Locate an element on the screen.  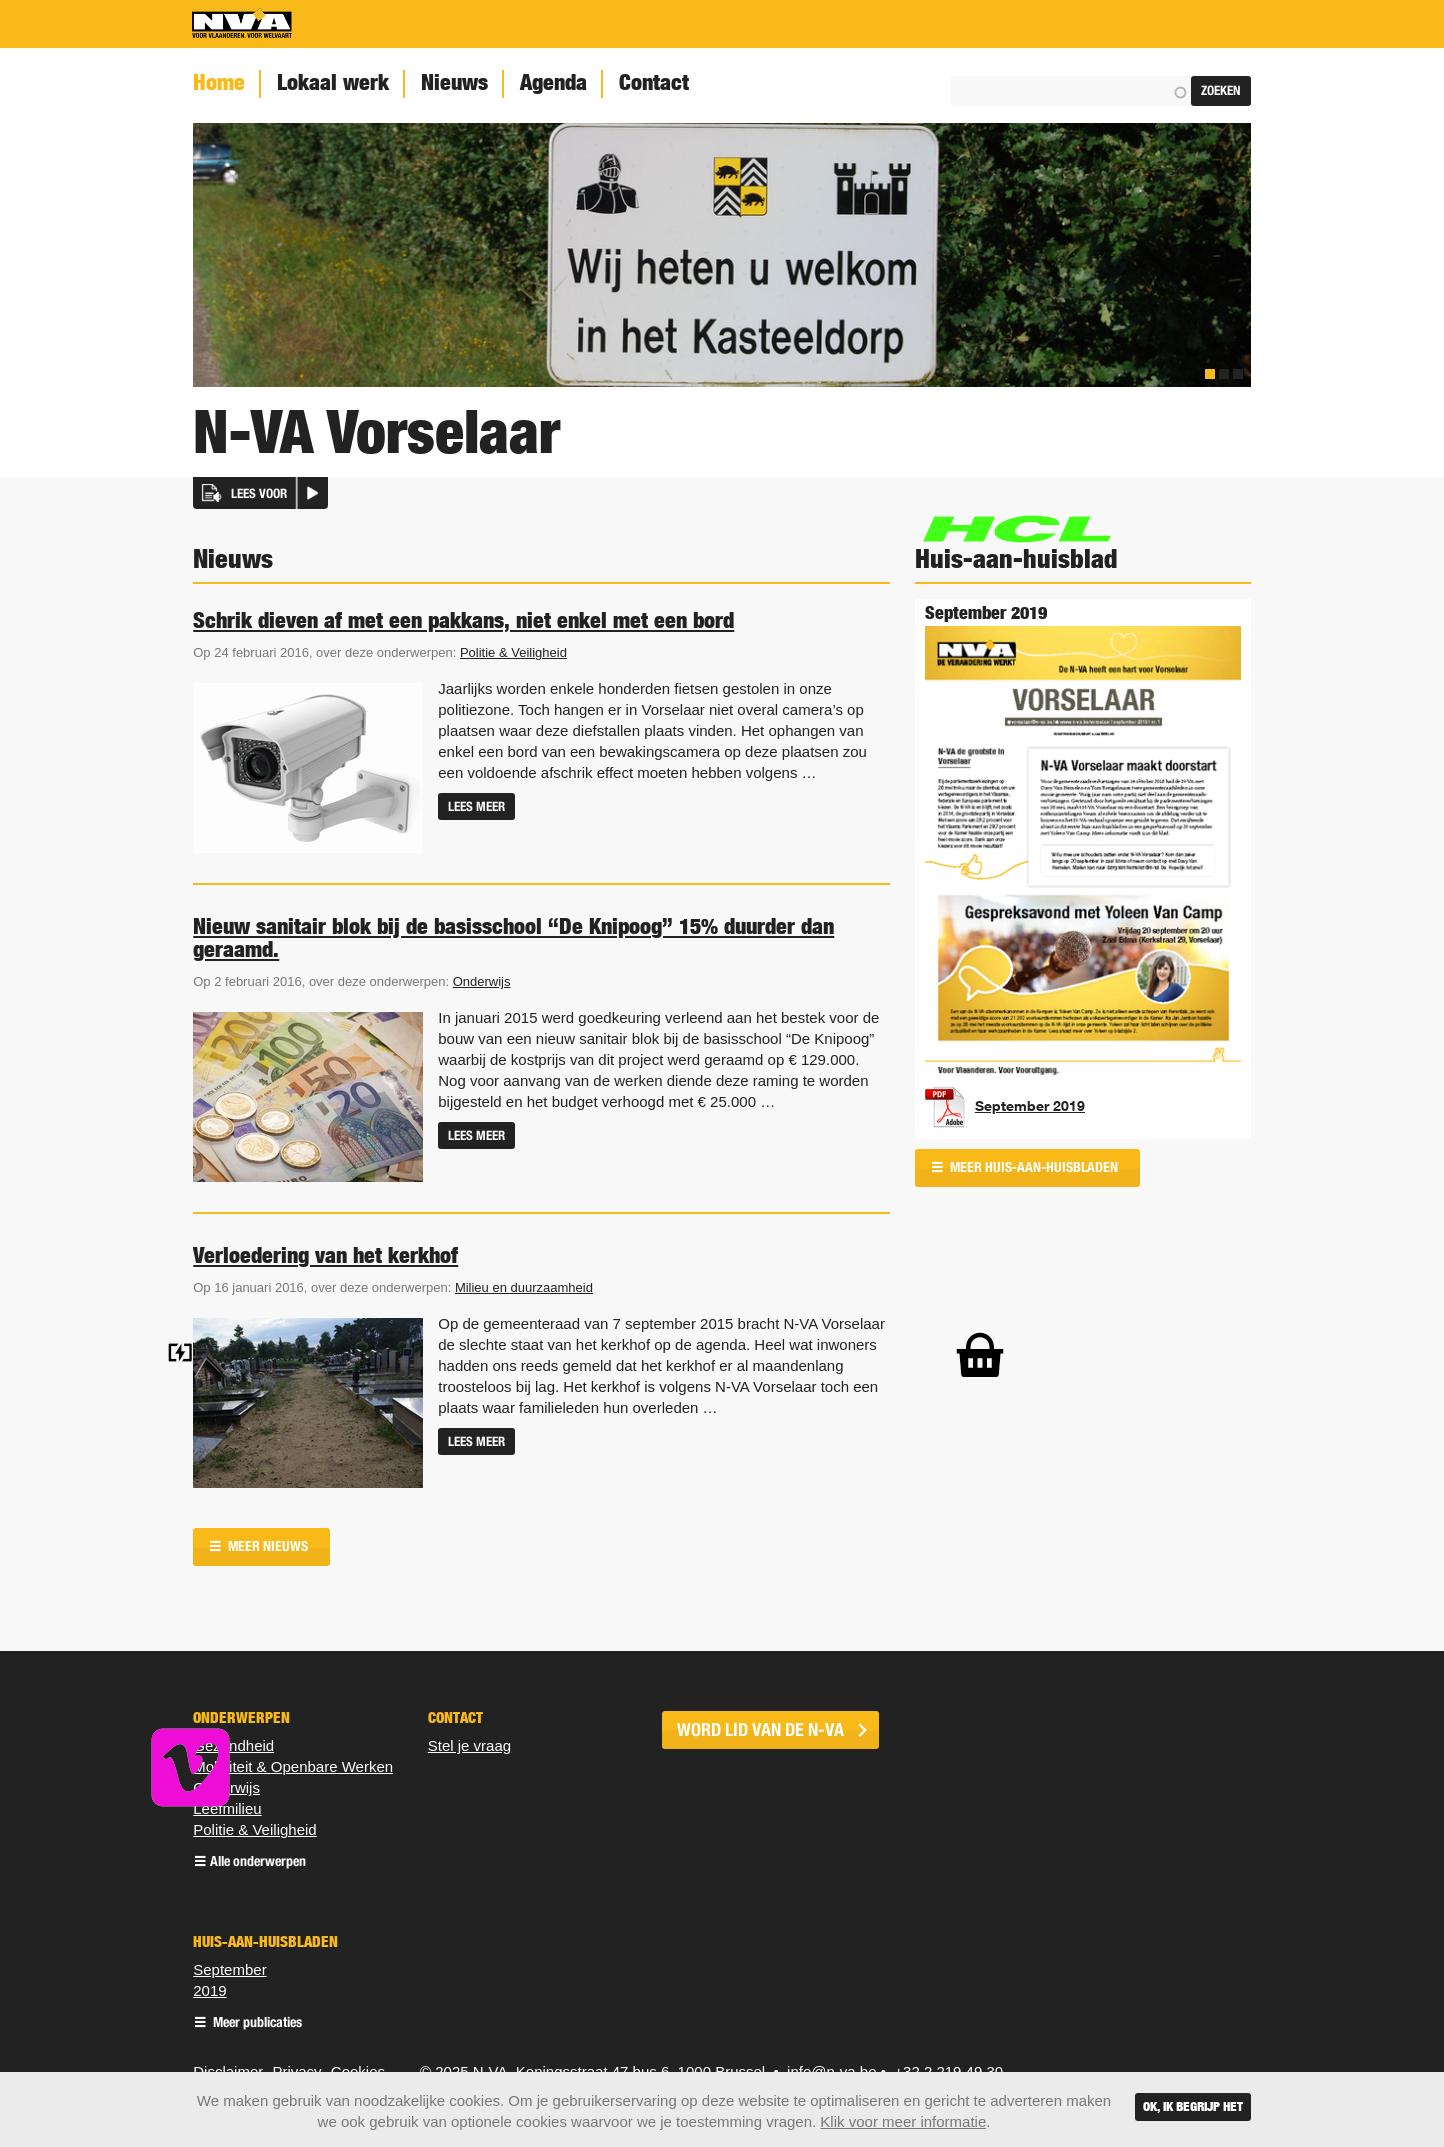
open Vimeo app or website is located at coordinates (190, 1767).